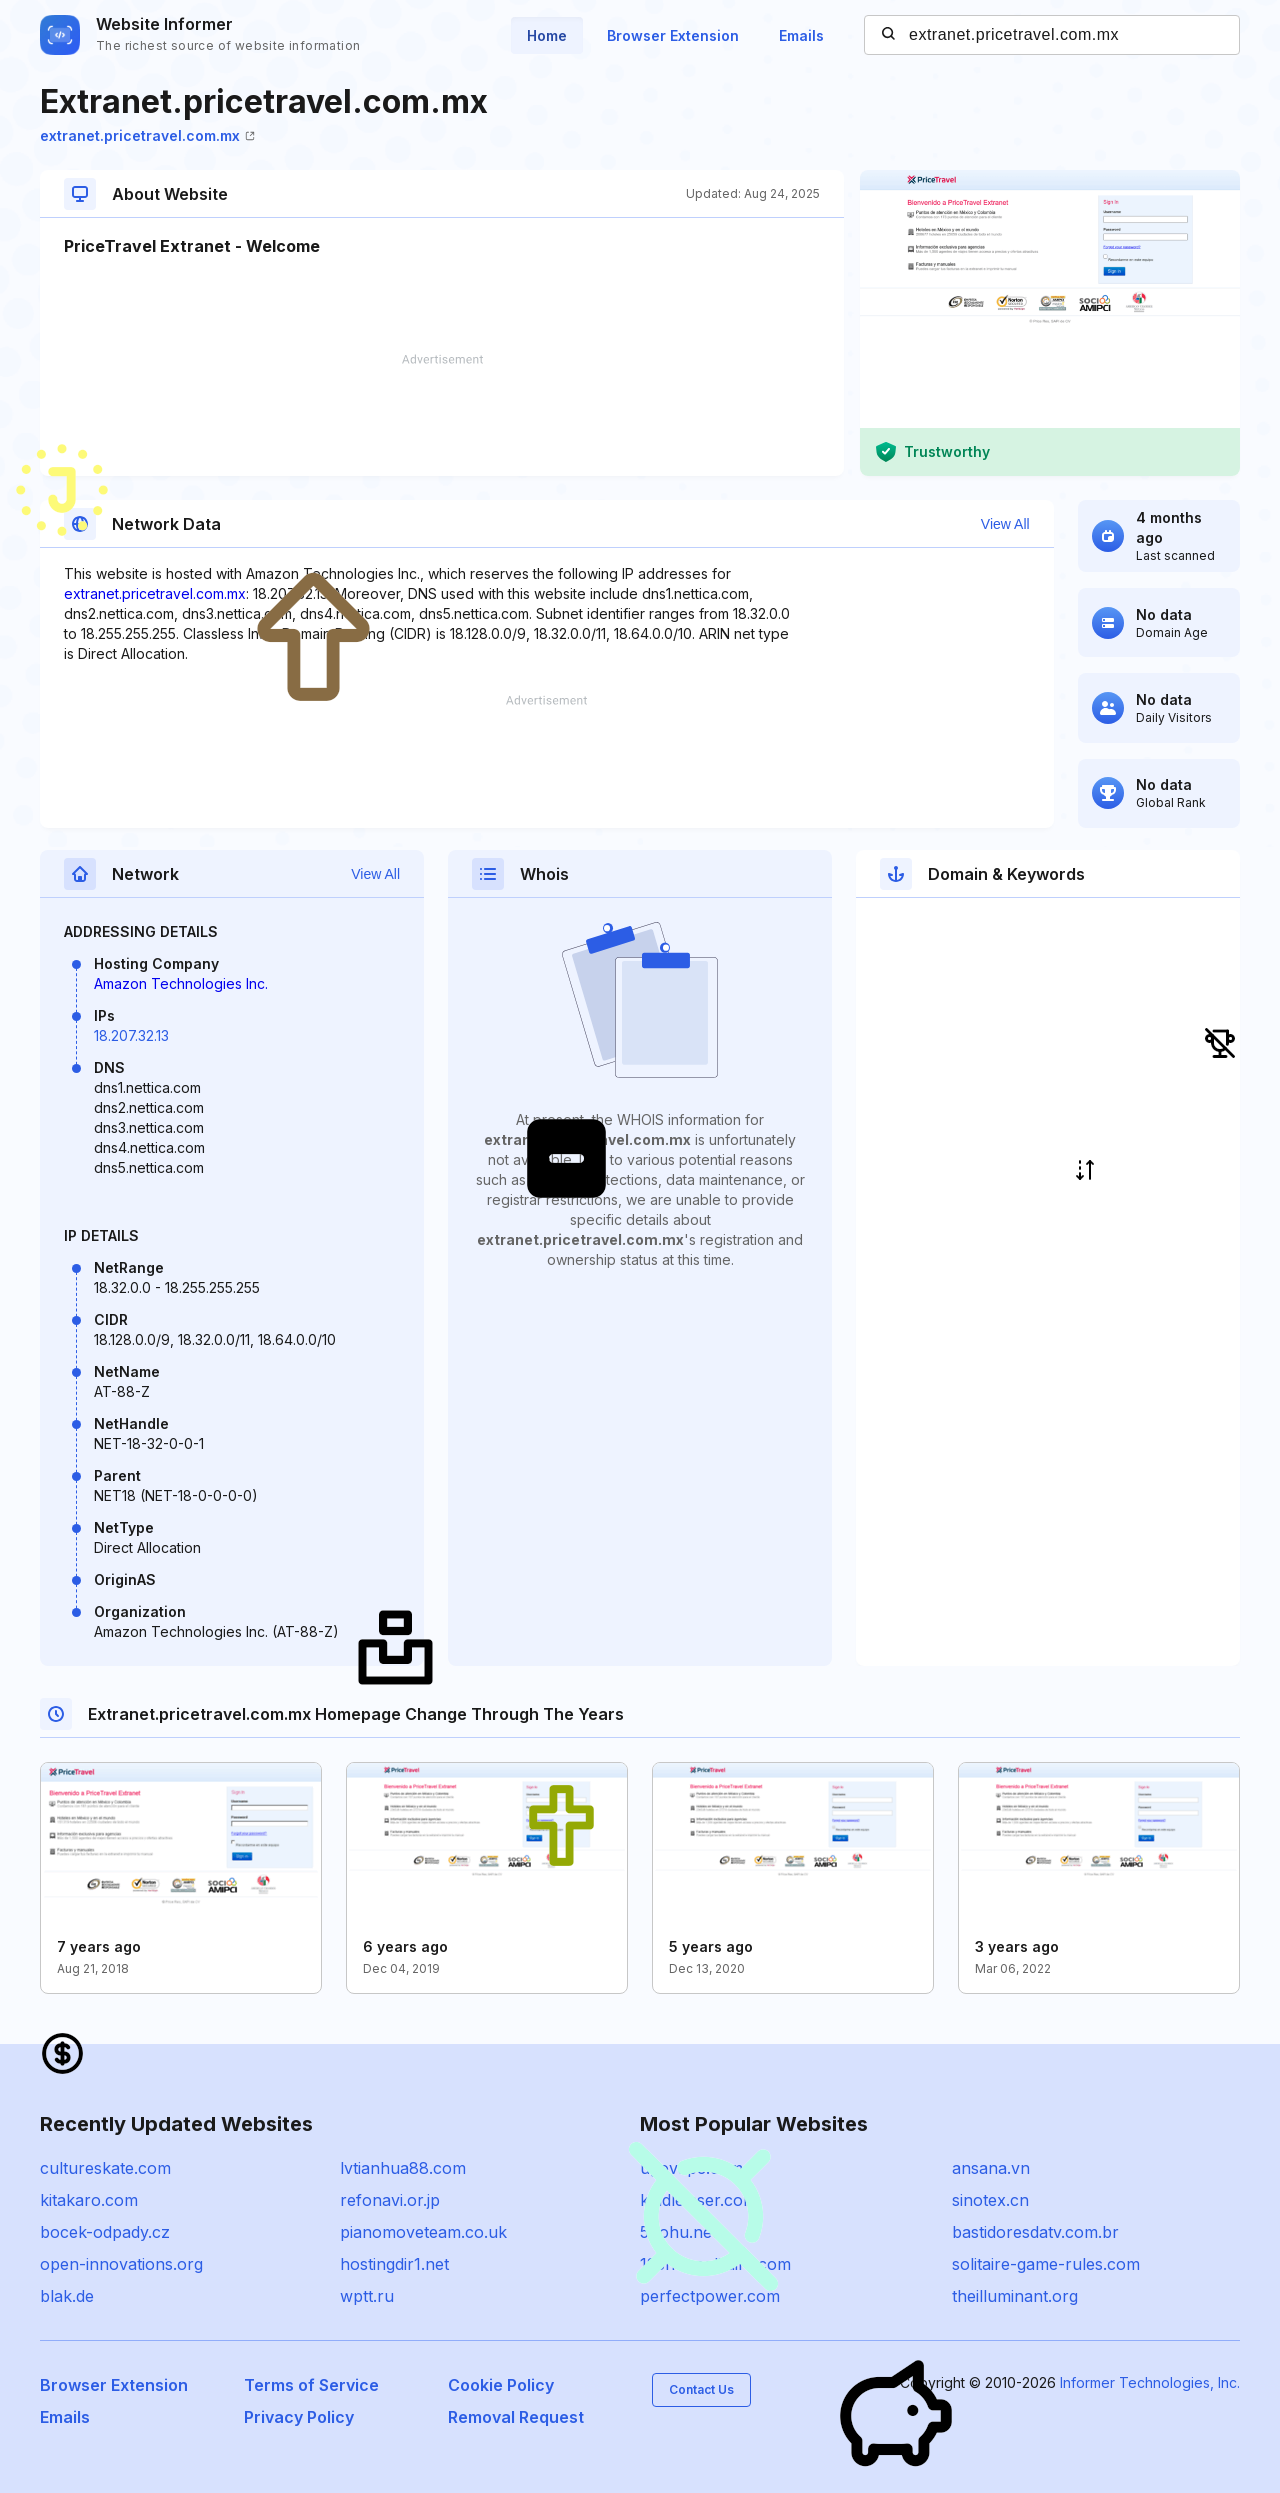  I want to click on religious or faith-related content, so click(561, 1825).